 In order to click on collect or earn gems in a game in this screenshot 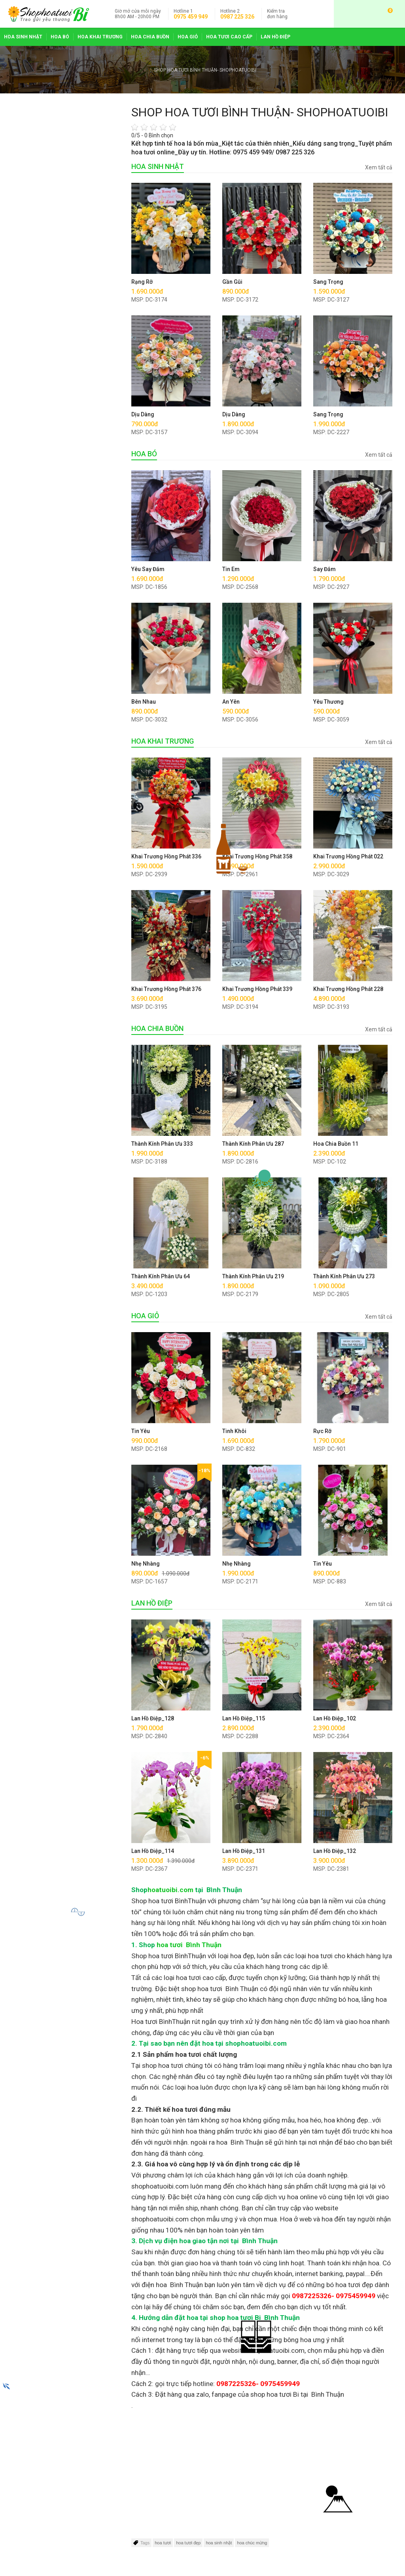, I will do `click(6, 2386)`.